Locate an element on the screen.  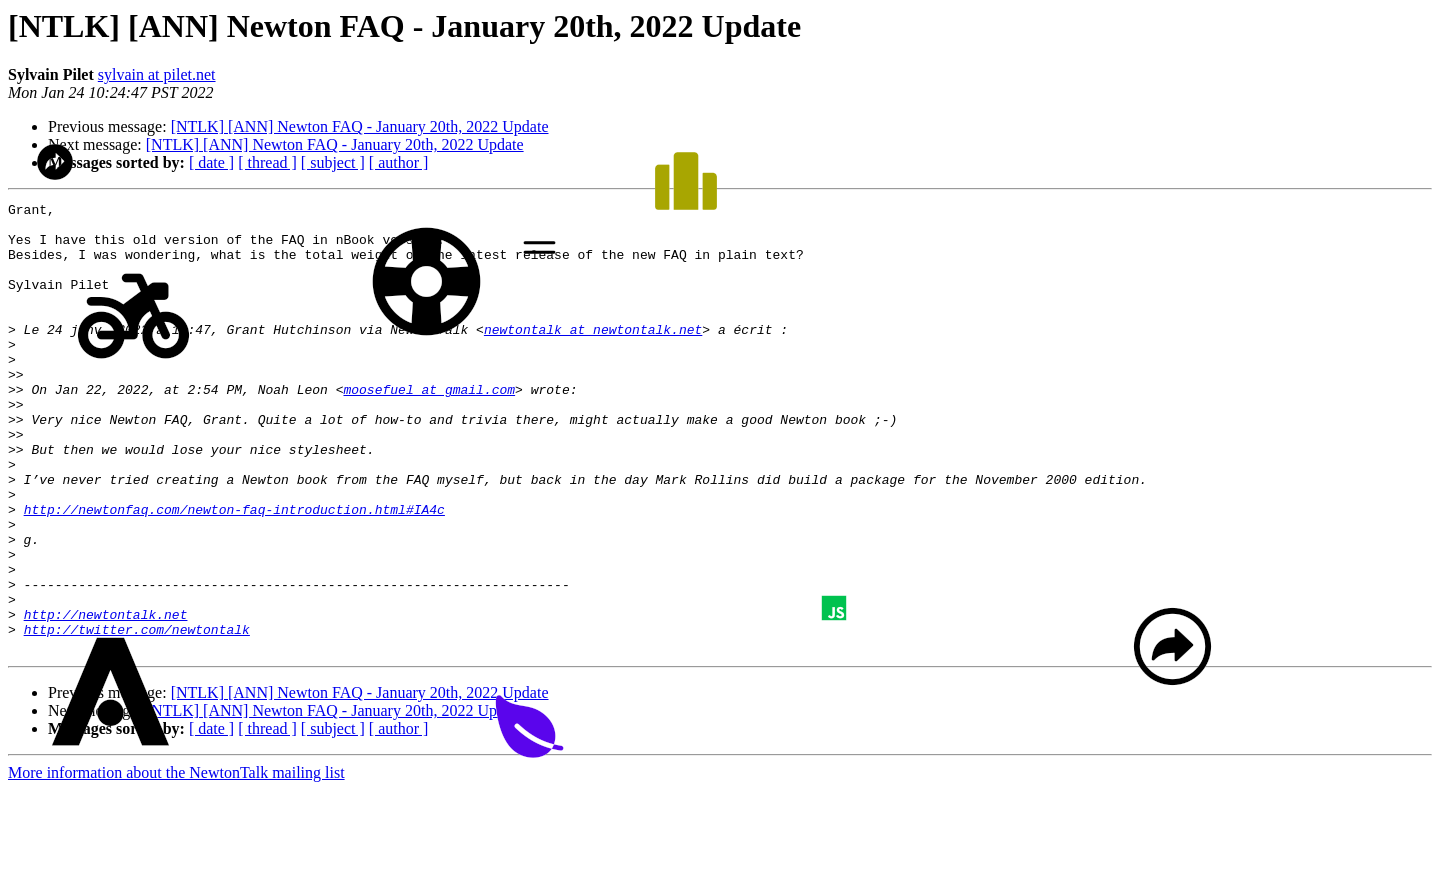
indicates javascript programming language is located at coordinates (834, 608).